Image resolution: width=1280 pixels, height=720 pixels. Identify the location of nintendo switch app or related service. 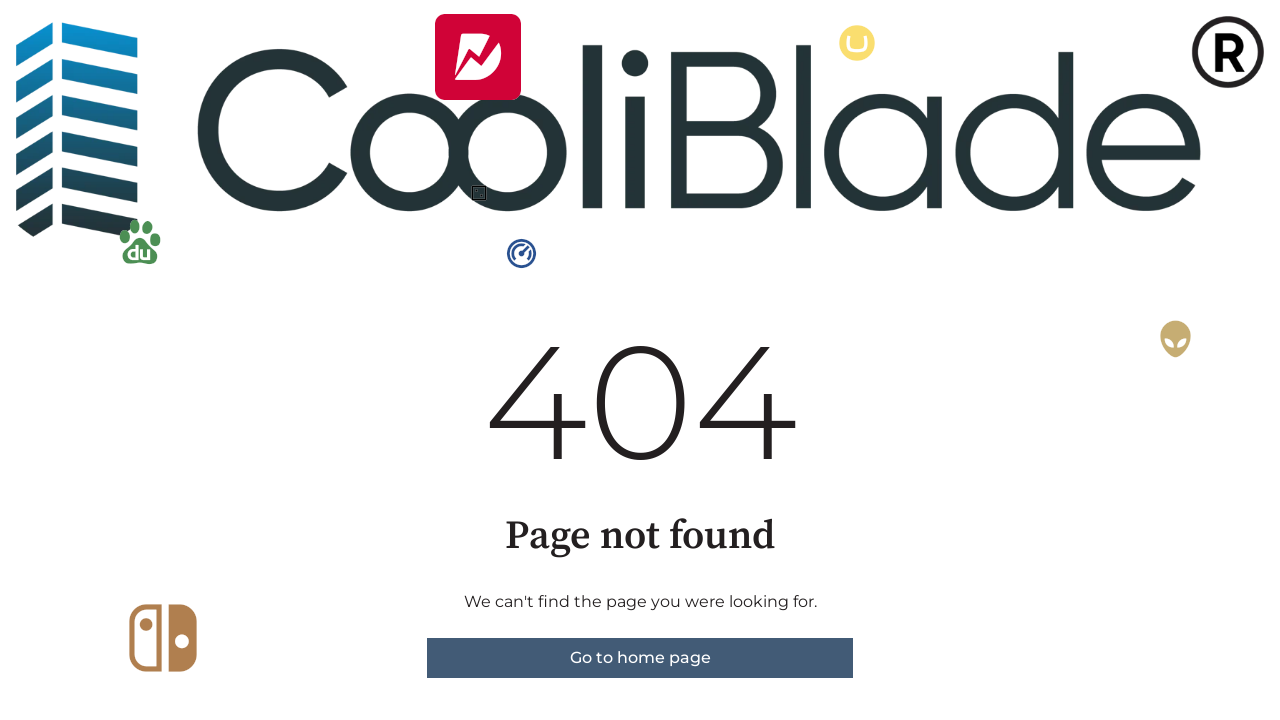
(163, 638).